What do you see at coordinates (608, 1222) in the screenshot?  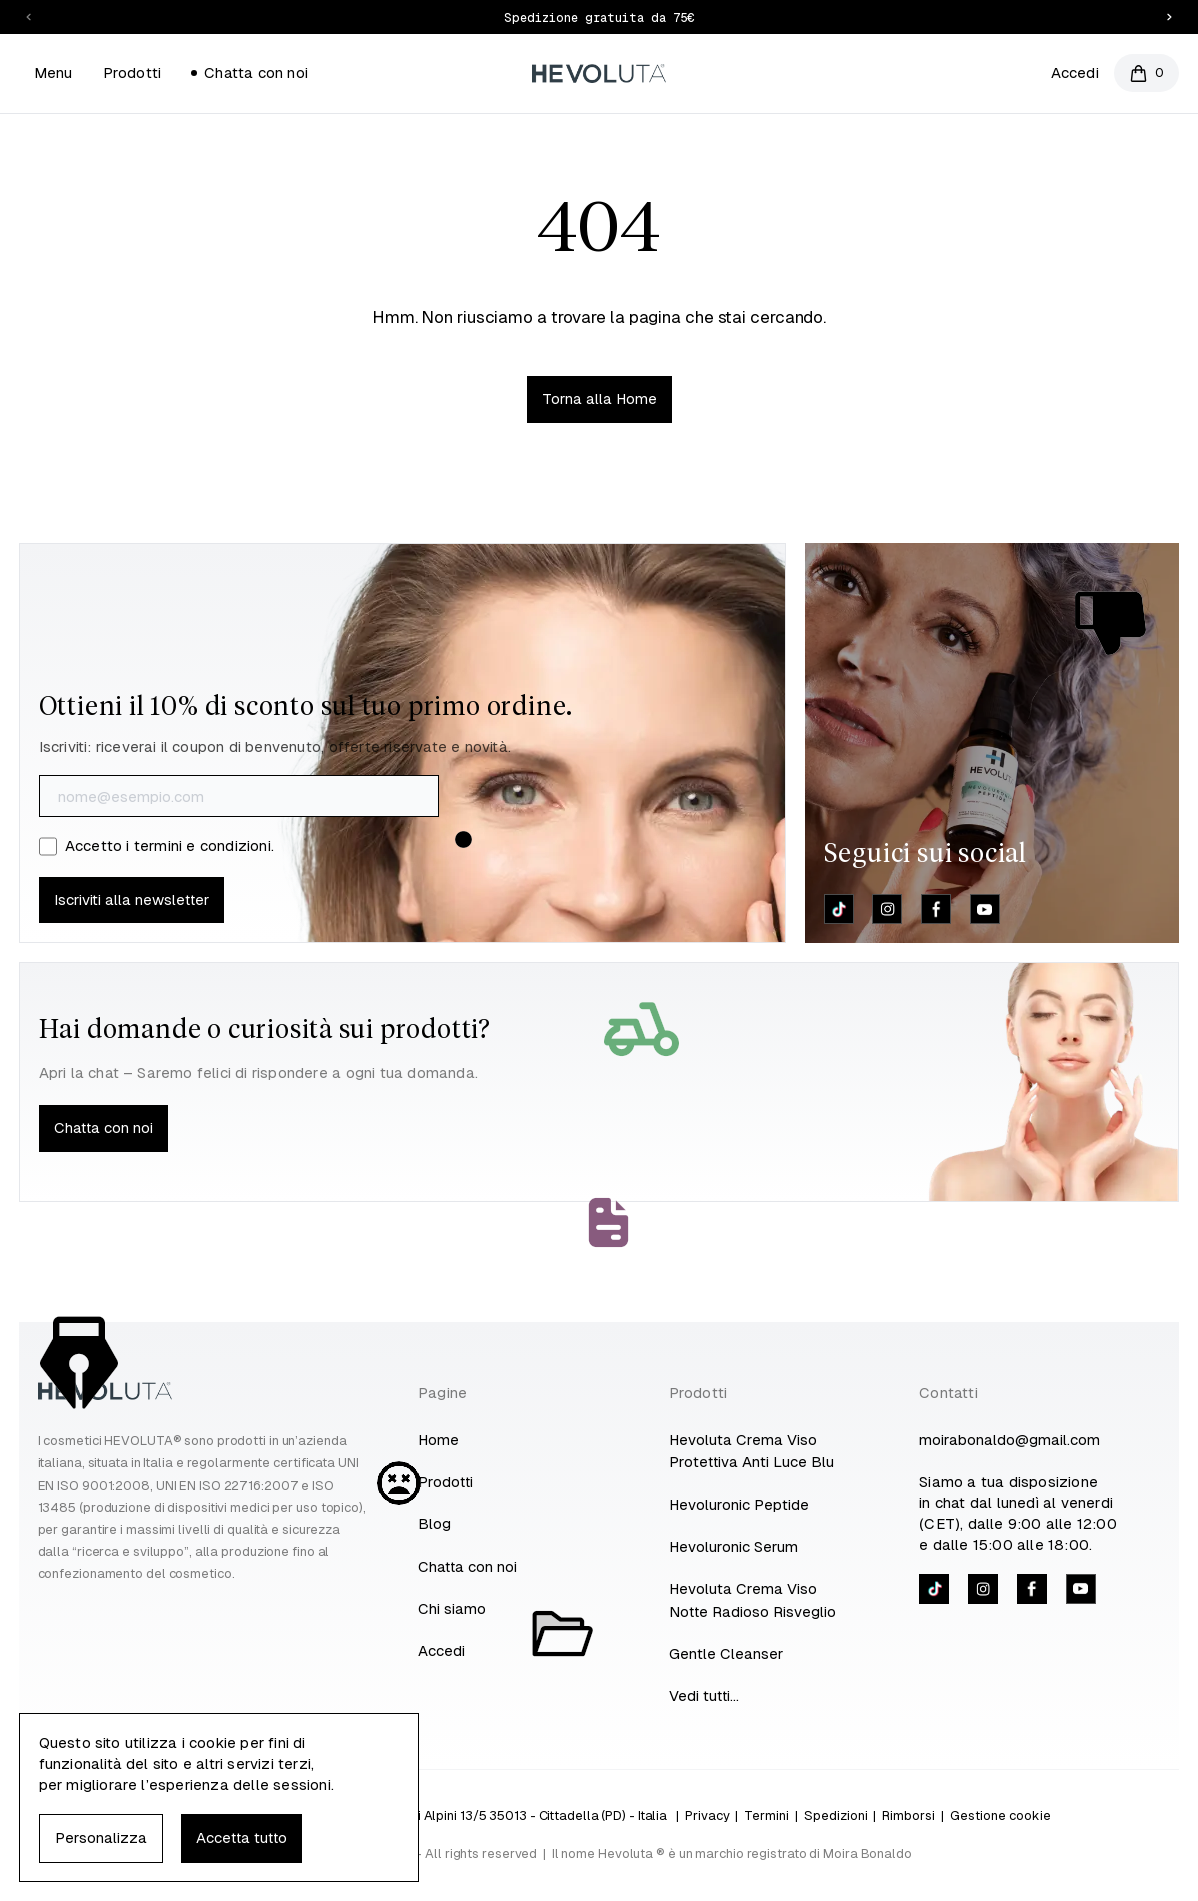 I see `view invoice or billing document` at bounding box center [608, 1222].